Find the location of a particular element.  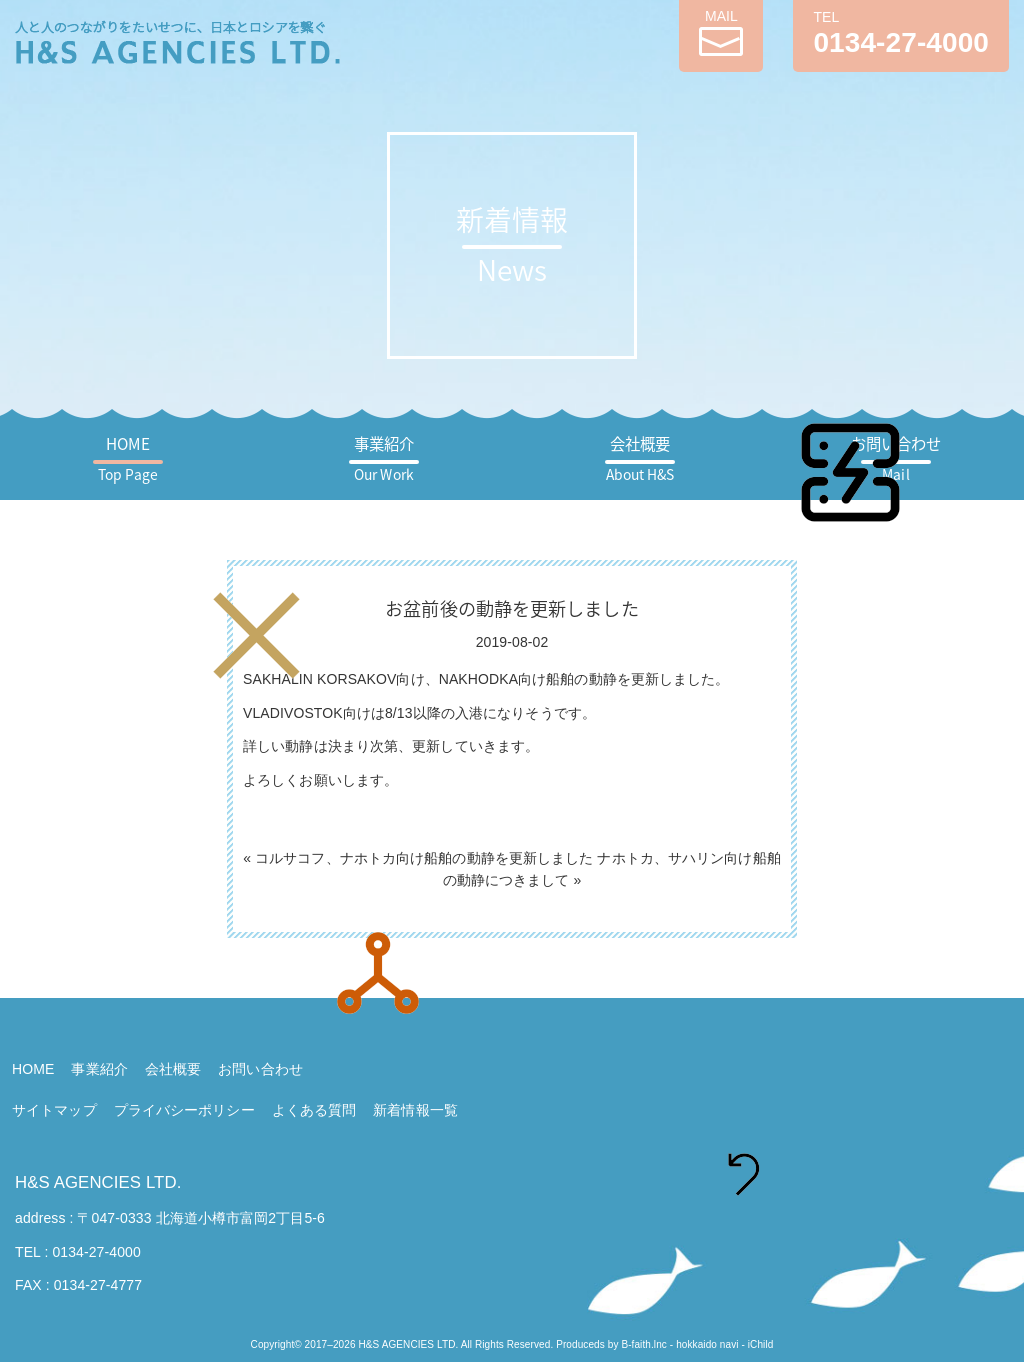

view organizational hierarchy or structure is located at coordinates (378, 973).